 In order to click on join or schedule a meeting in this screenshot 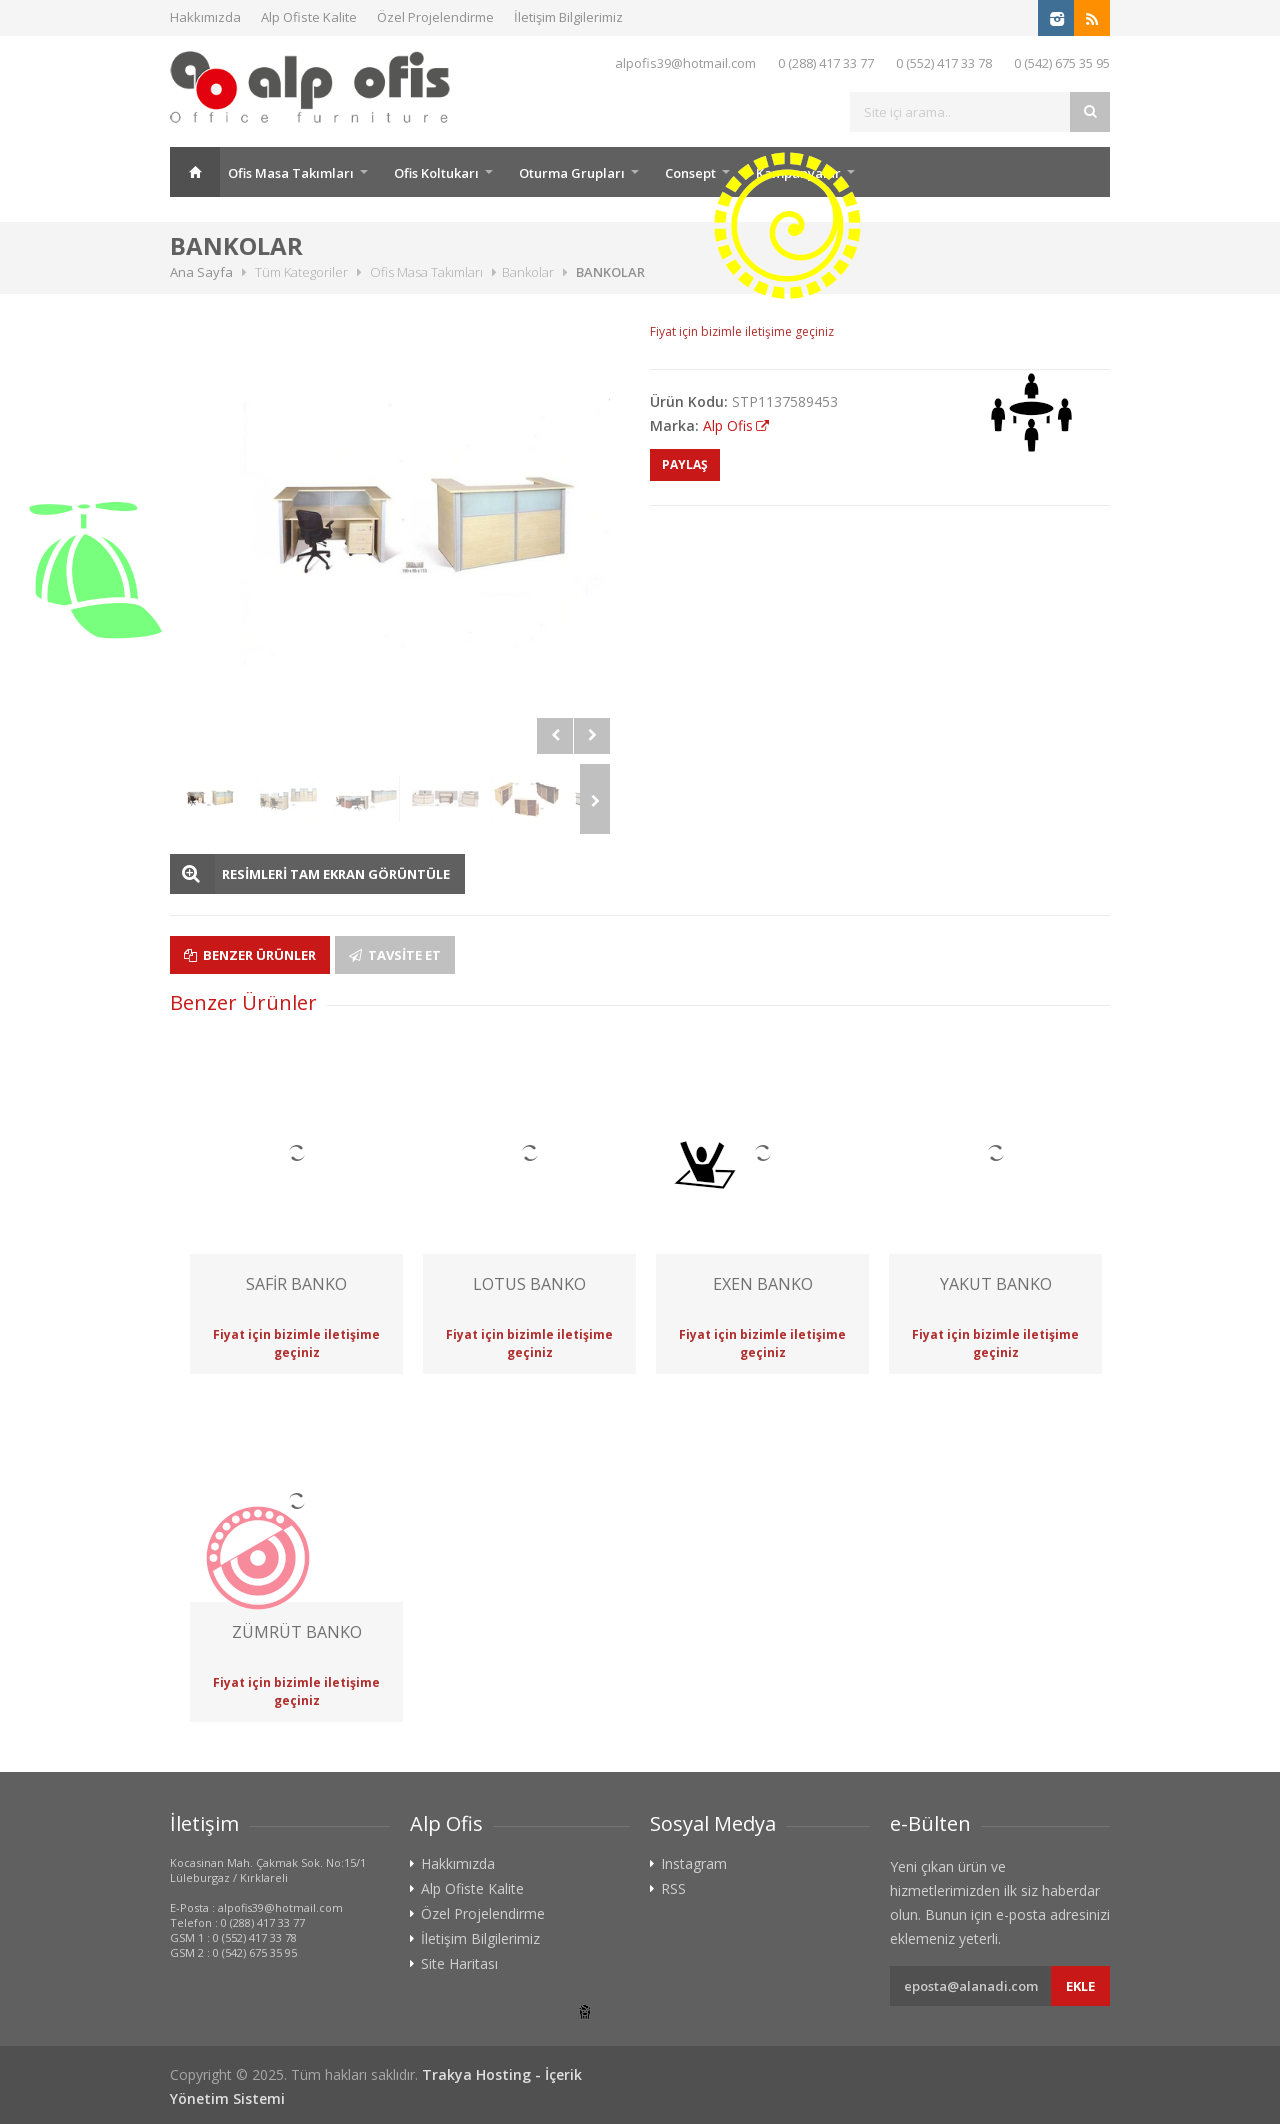, I will do `click(1031, 412)`.